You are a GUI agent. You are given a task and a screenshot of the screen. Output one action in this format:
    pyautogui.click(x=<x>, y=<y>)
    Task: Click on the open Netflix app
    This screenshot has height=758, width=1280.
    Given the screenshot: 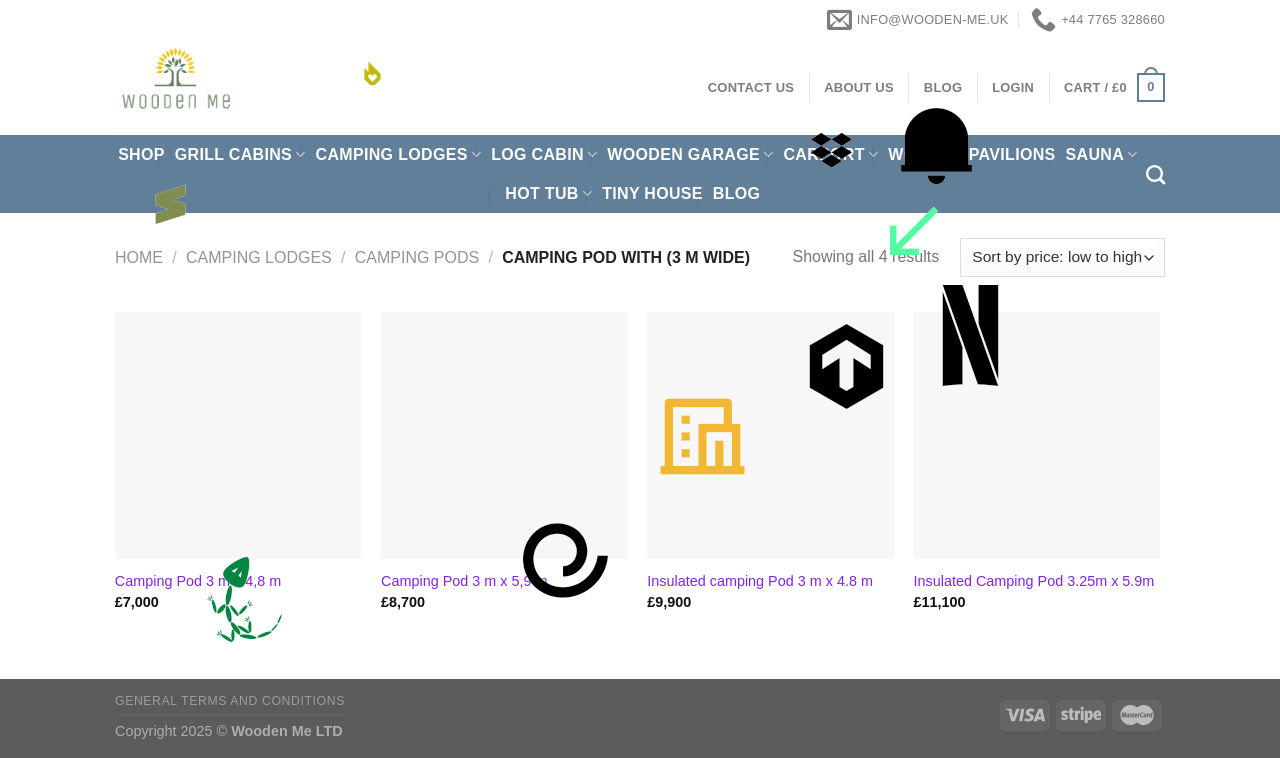 What is the action you would take?
    pyautogui.click(x=970, y=335)
    